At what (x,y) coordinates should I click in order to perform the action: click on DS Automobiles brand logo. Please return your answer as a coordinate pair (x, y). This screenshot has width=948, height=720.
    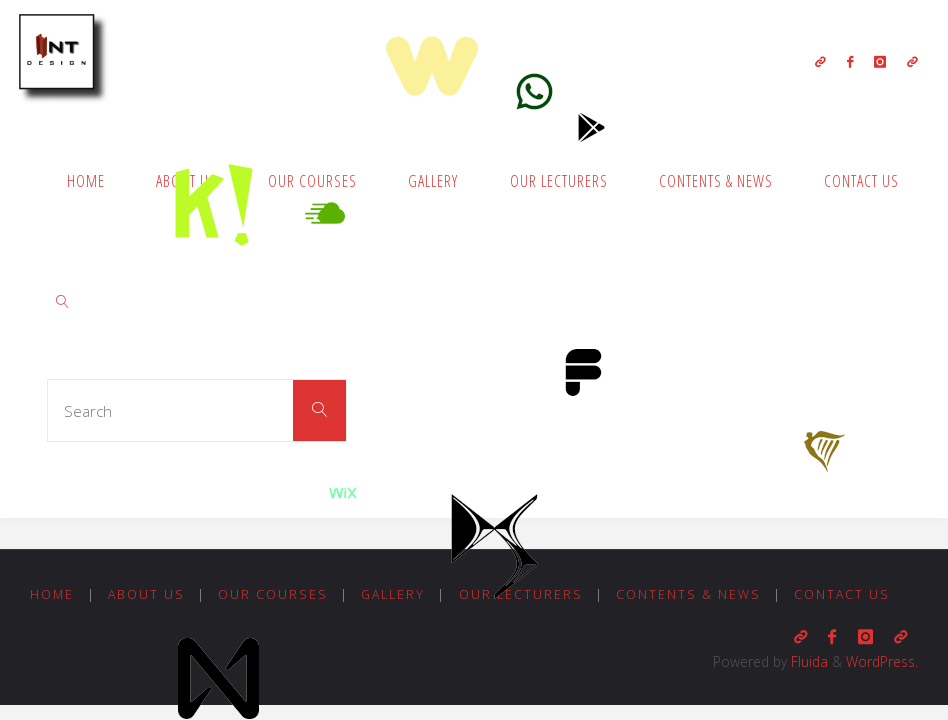
    Looking at the image, I should click on (494, 546).